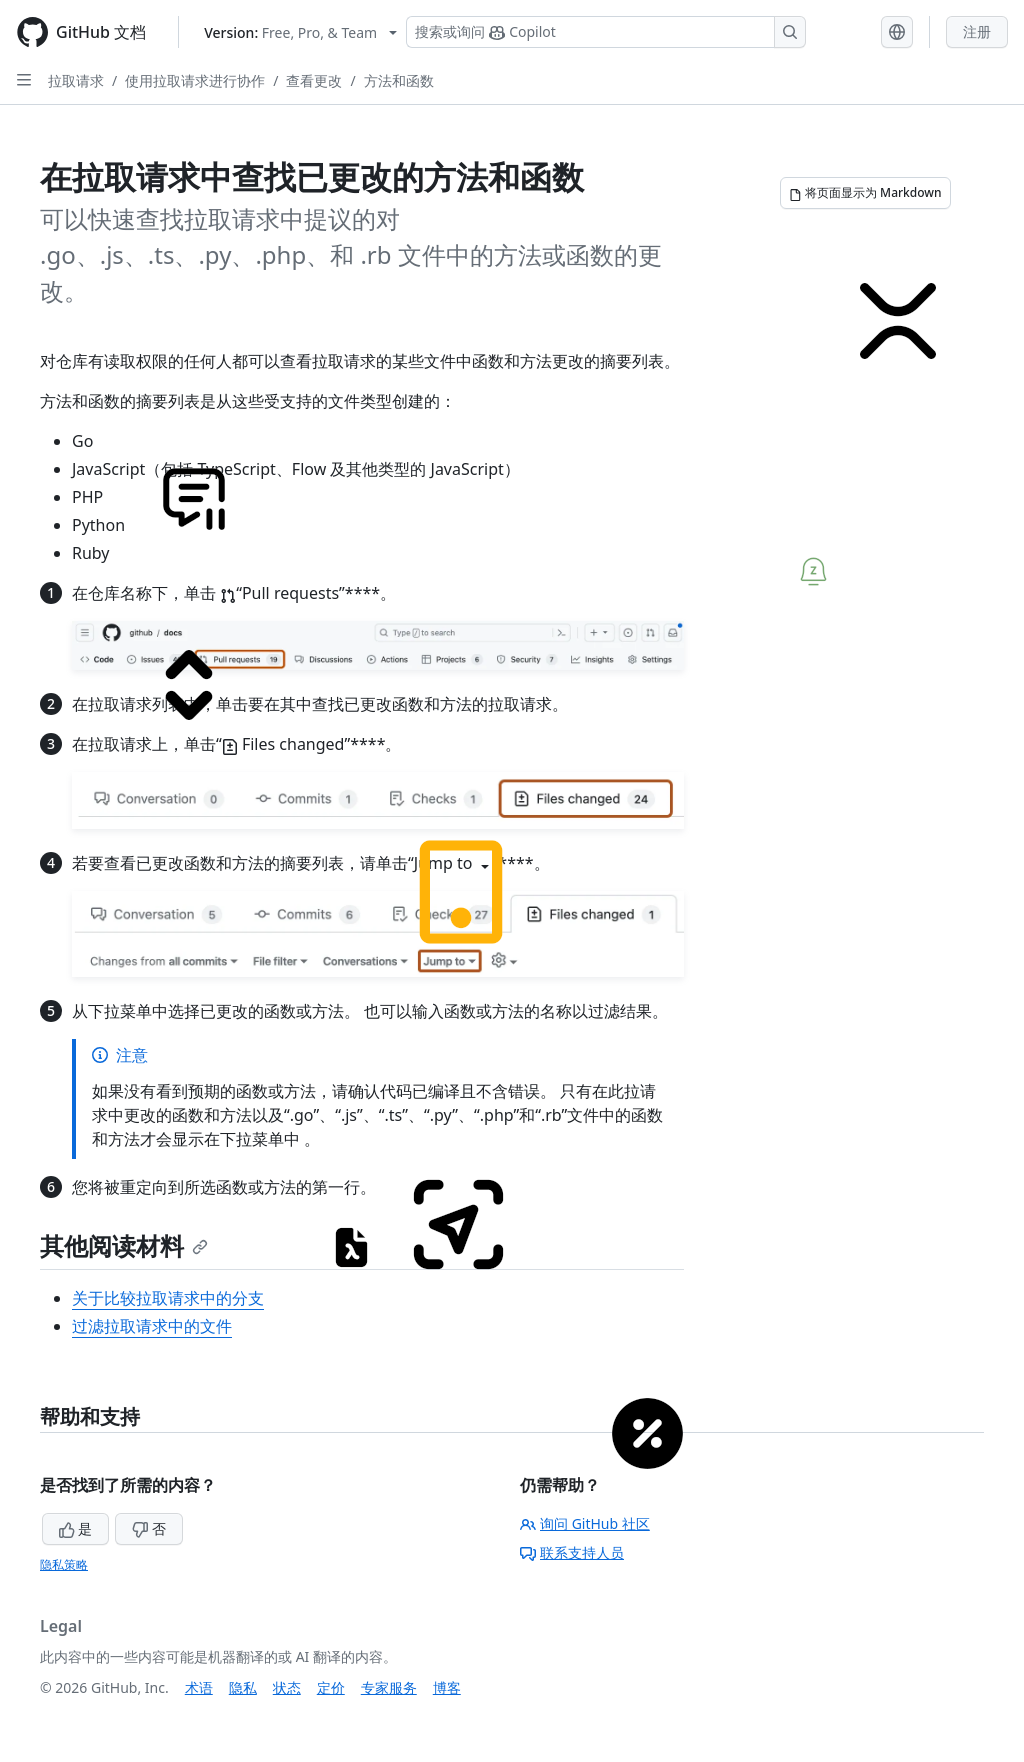 The image size is (1024, 1762). What do you see at coordinates (813, 571) in the screenshot?
I see `notifications are snoozed` at bounding box center [813, 571].